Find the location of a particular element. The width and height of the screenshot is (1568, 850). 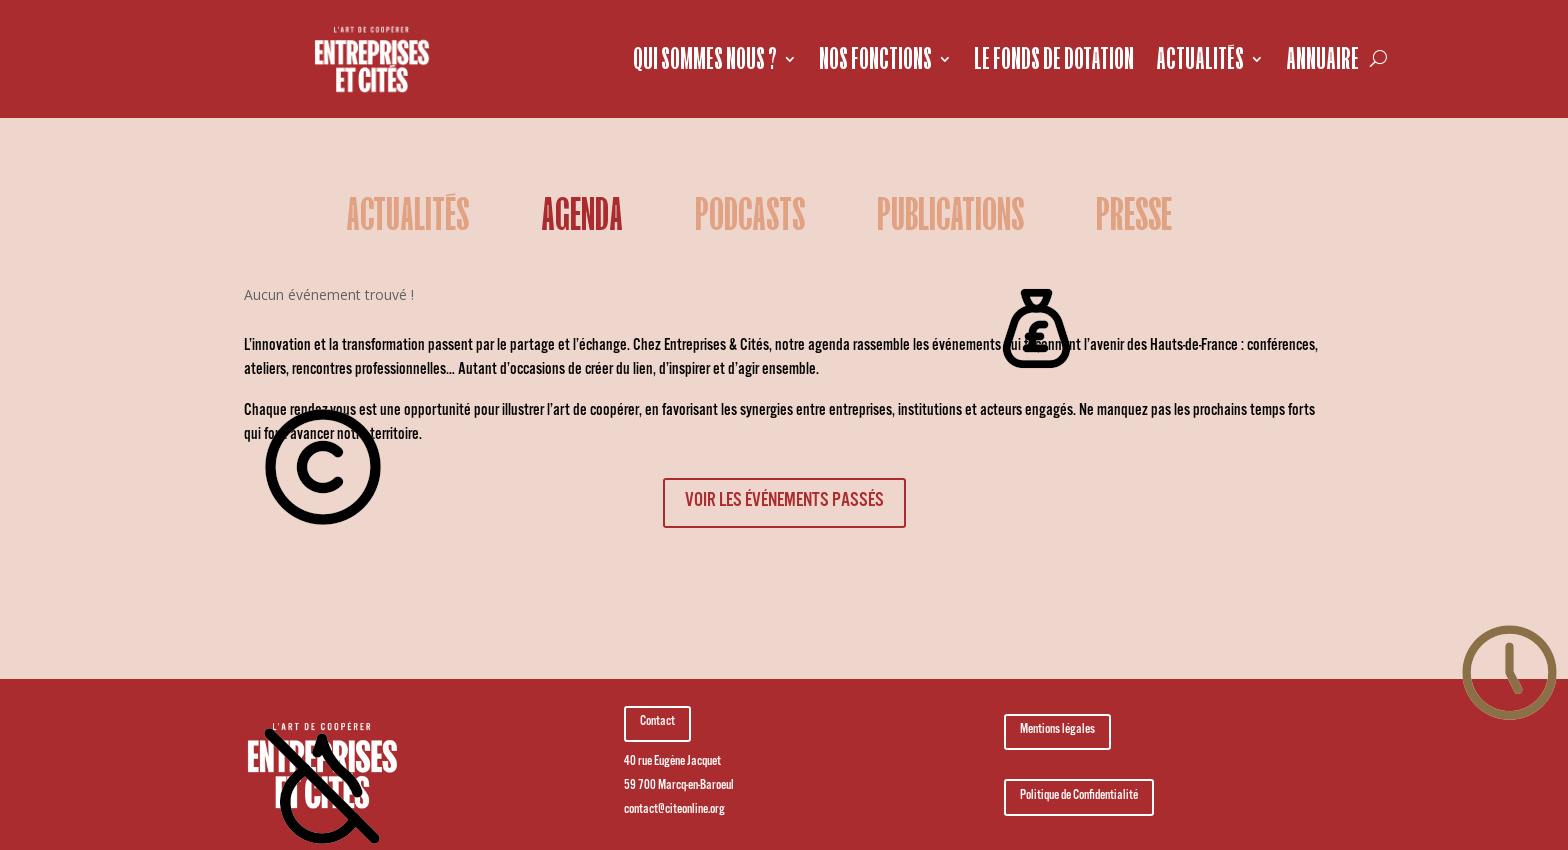

view tax payment in pounds is located at coordinates (1036, 328).